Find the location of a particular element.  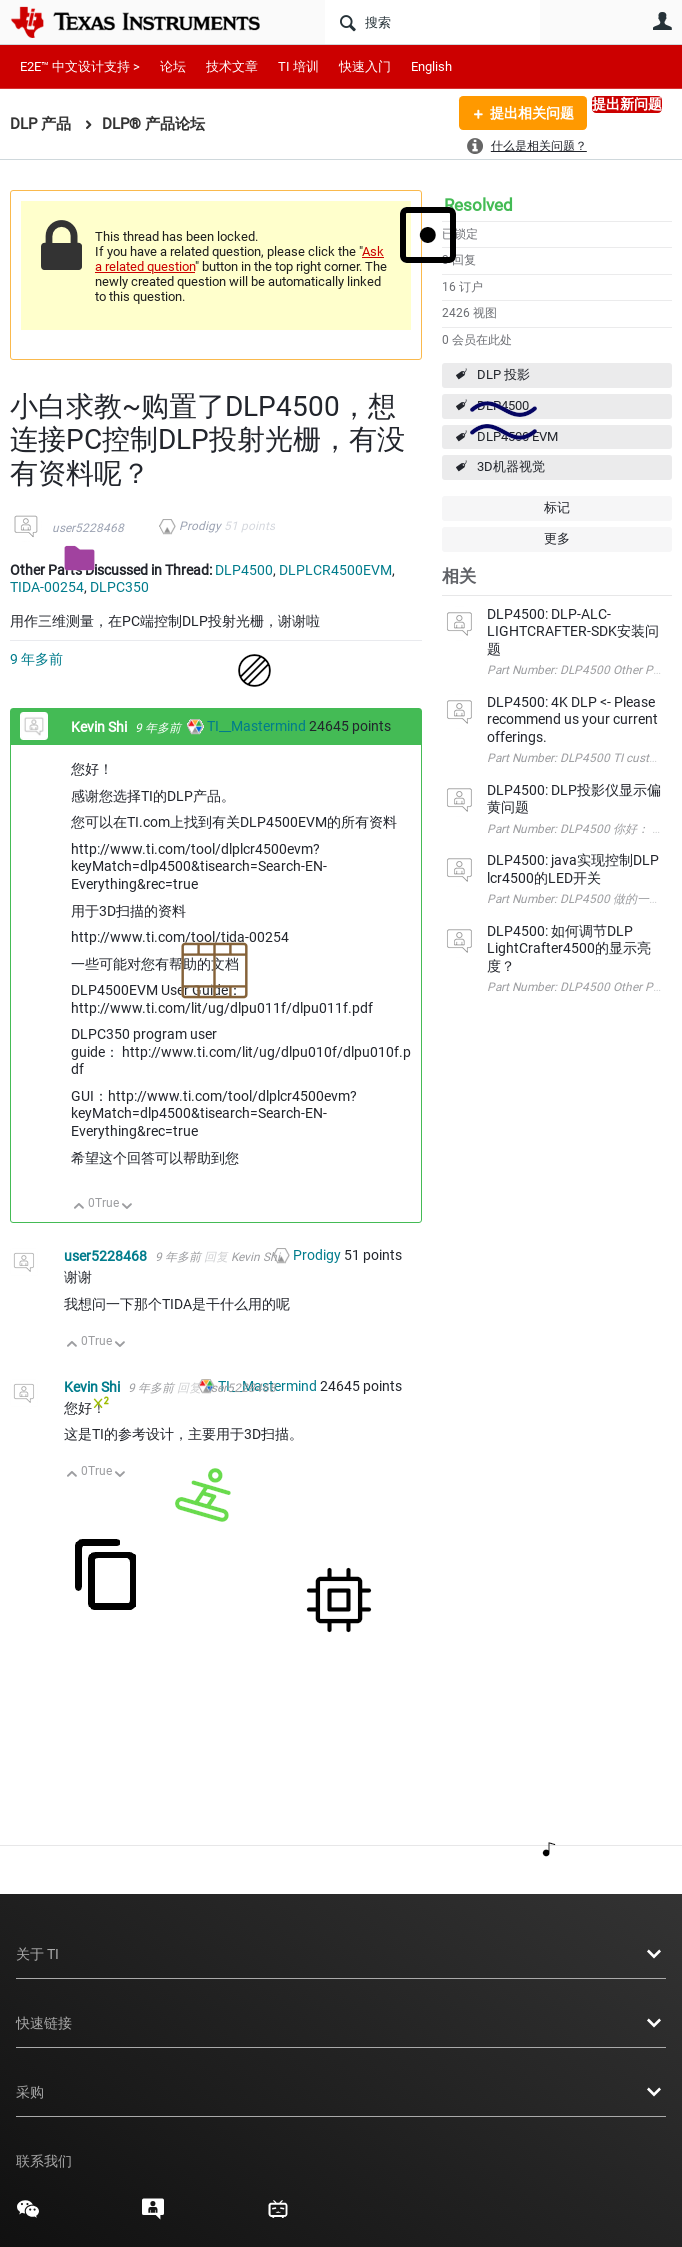

view system hardware information is located at coordinates (339, 1600).